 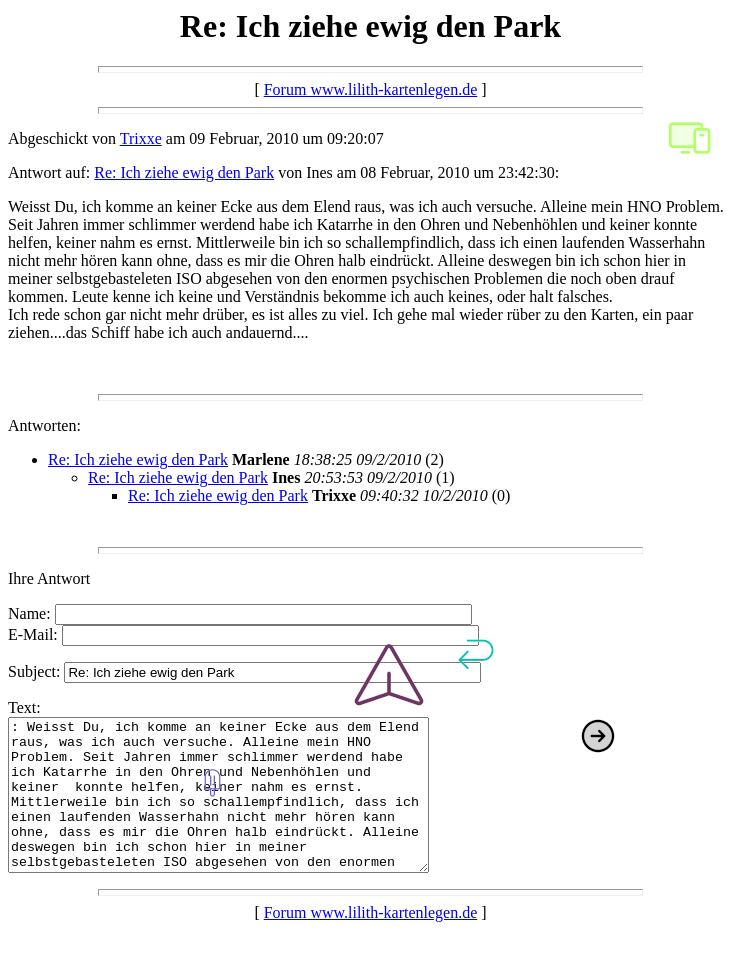 I want to click on manage connected devices, so click(x=689, y=138).